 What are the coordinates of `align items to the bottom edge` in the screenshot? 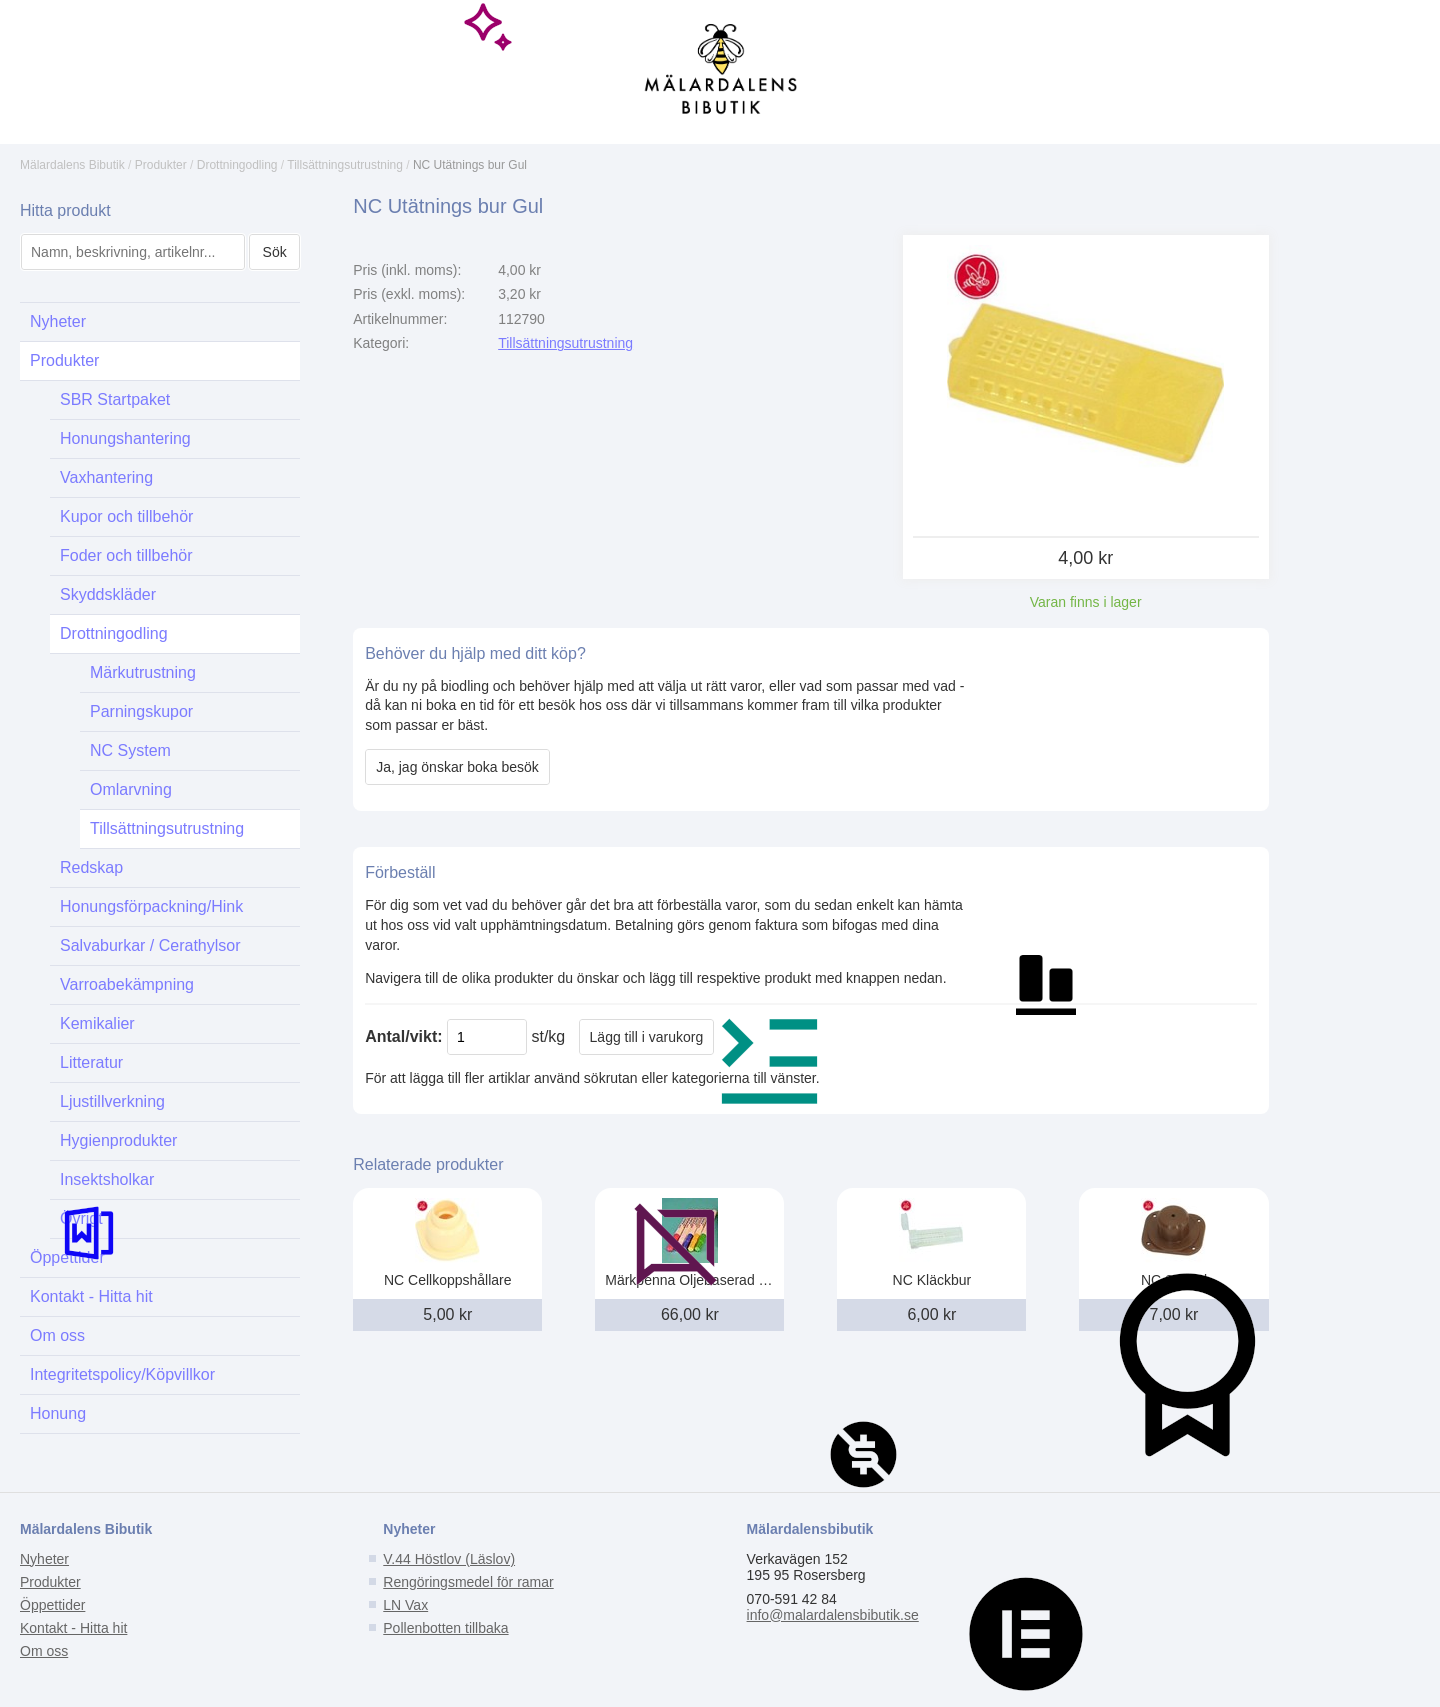 It's located at (1046, 985).